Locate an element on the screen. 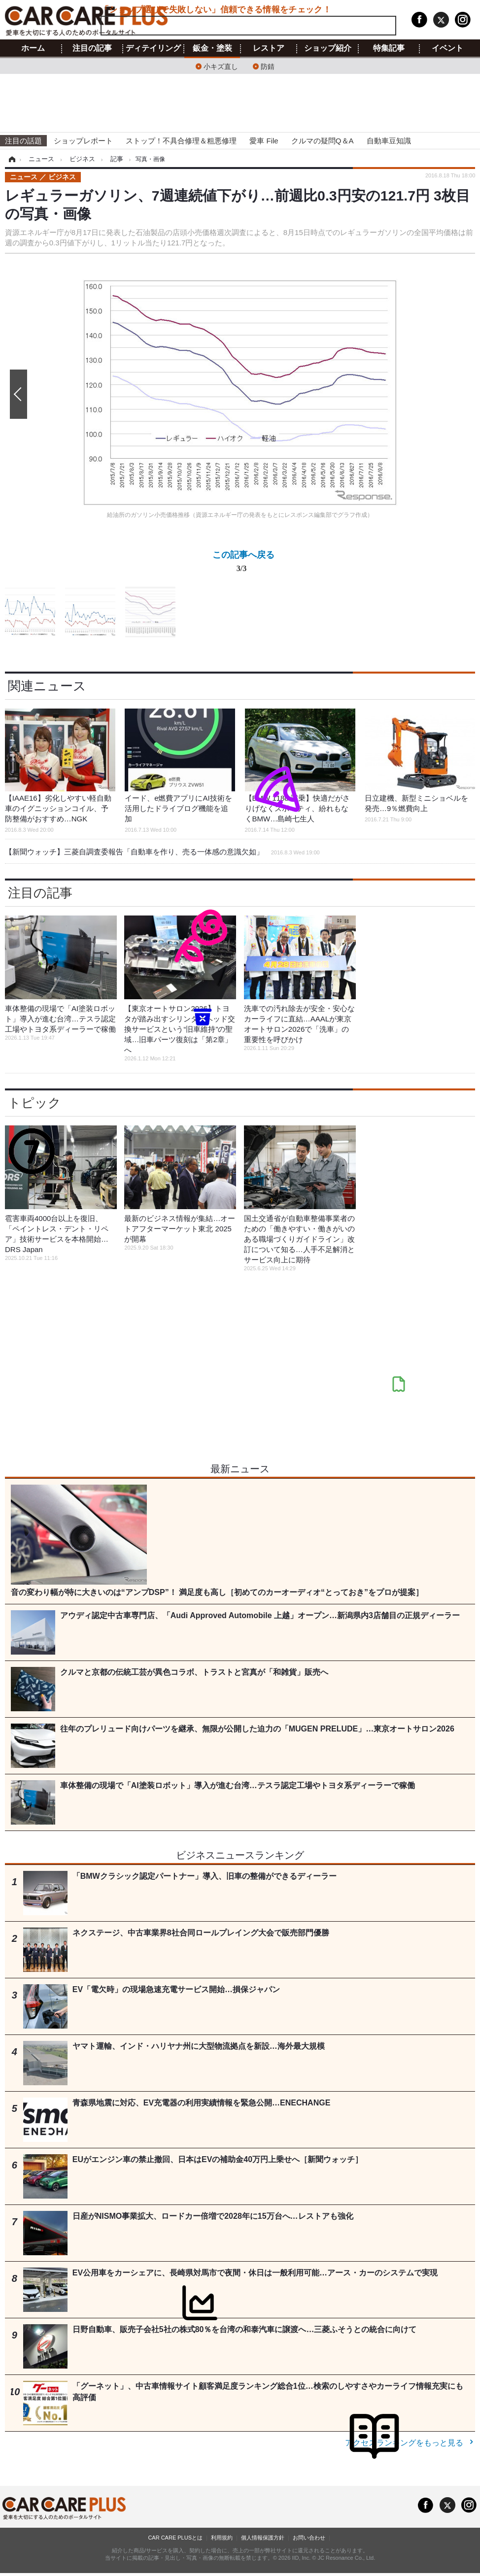  view area chart analytics is located at coordinates (200, 2303).